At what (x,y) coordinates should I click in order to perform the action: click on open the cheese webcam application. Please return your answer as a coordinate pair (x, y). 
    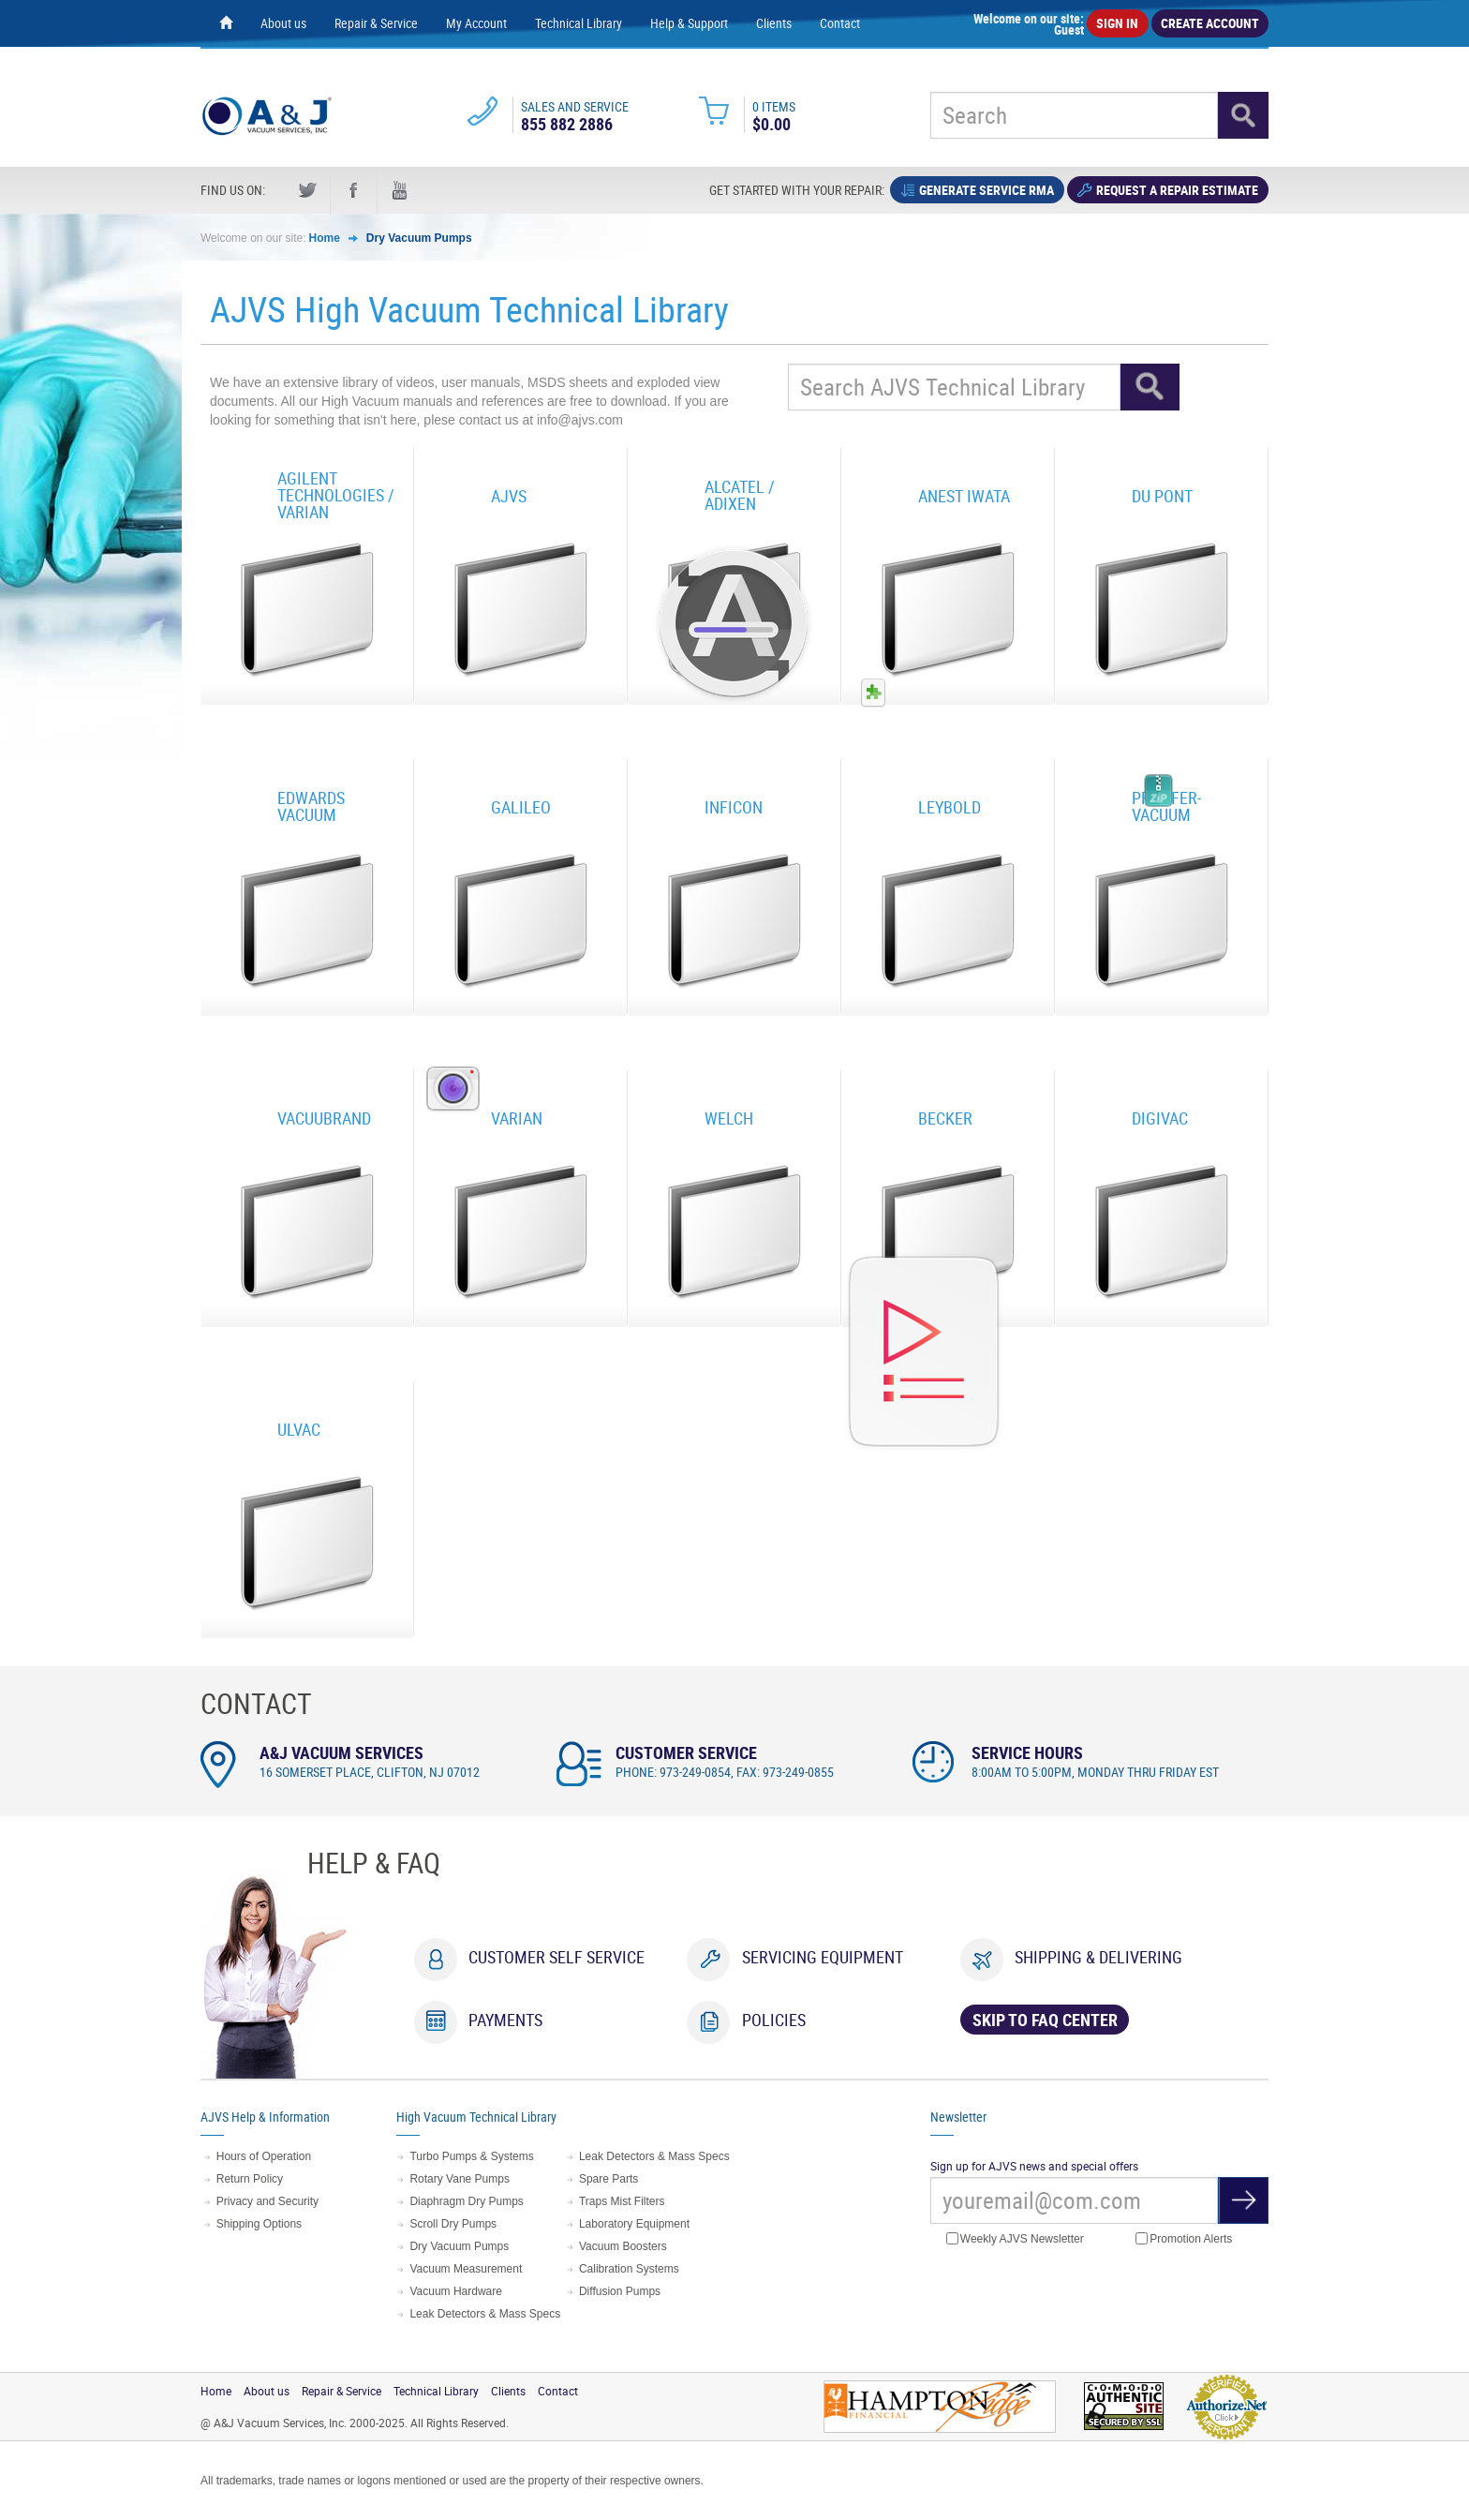
    Looking at the image, I should click on (453, 1088).